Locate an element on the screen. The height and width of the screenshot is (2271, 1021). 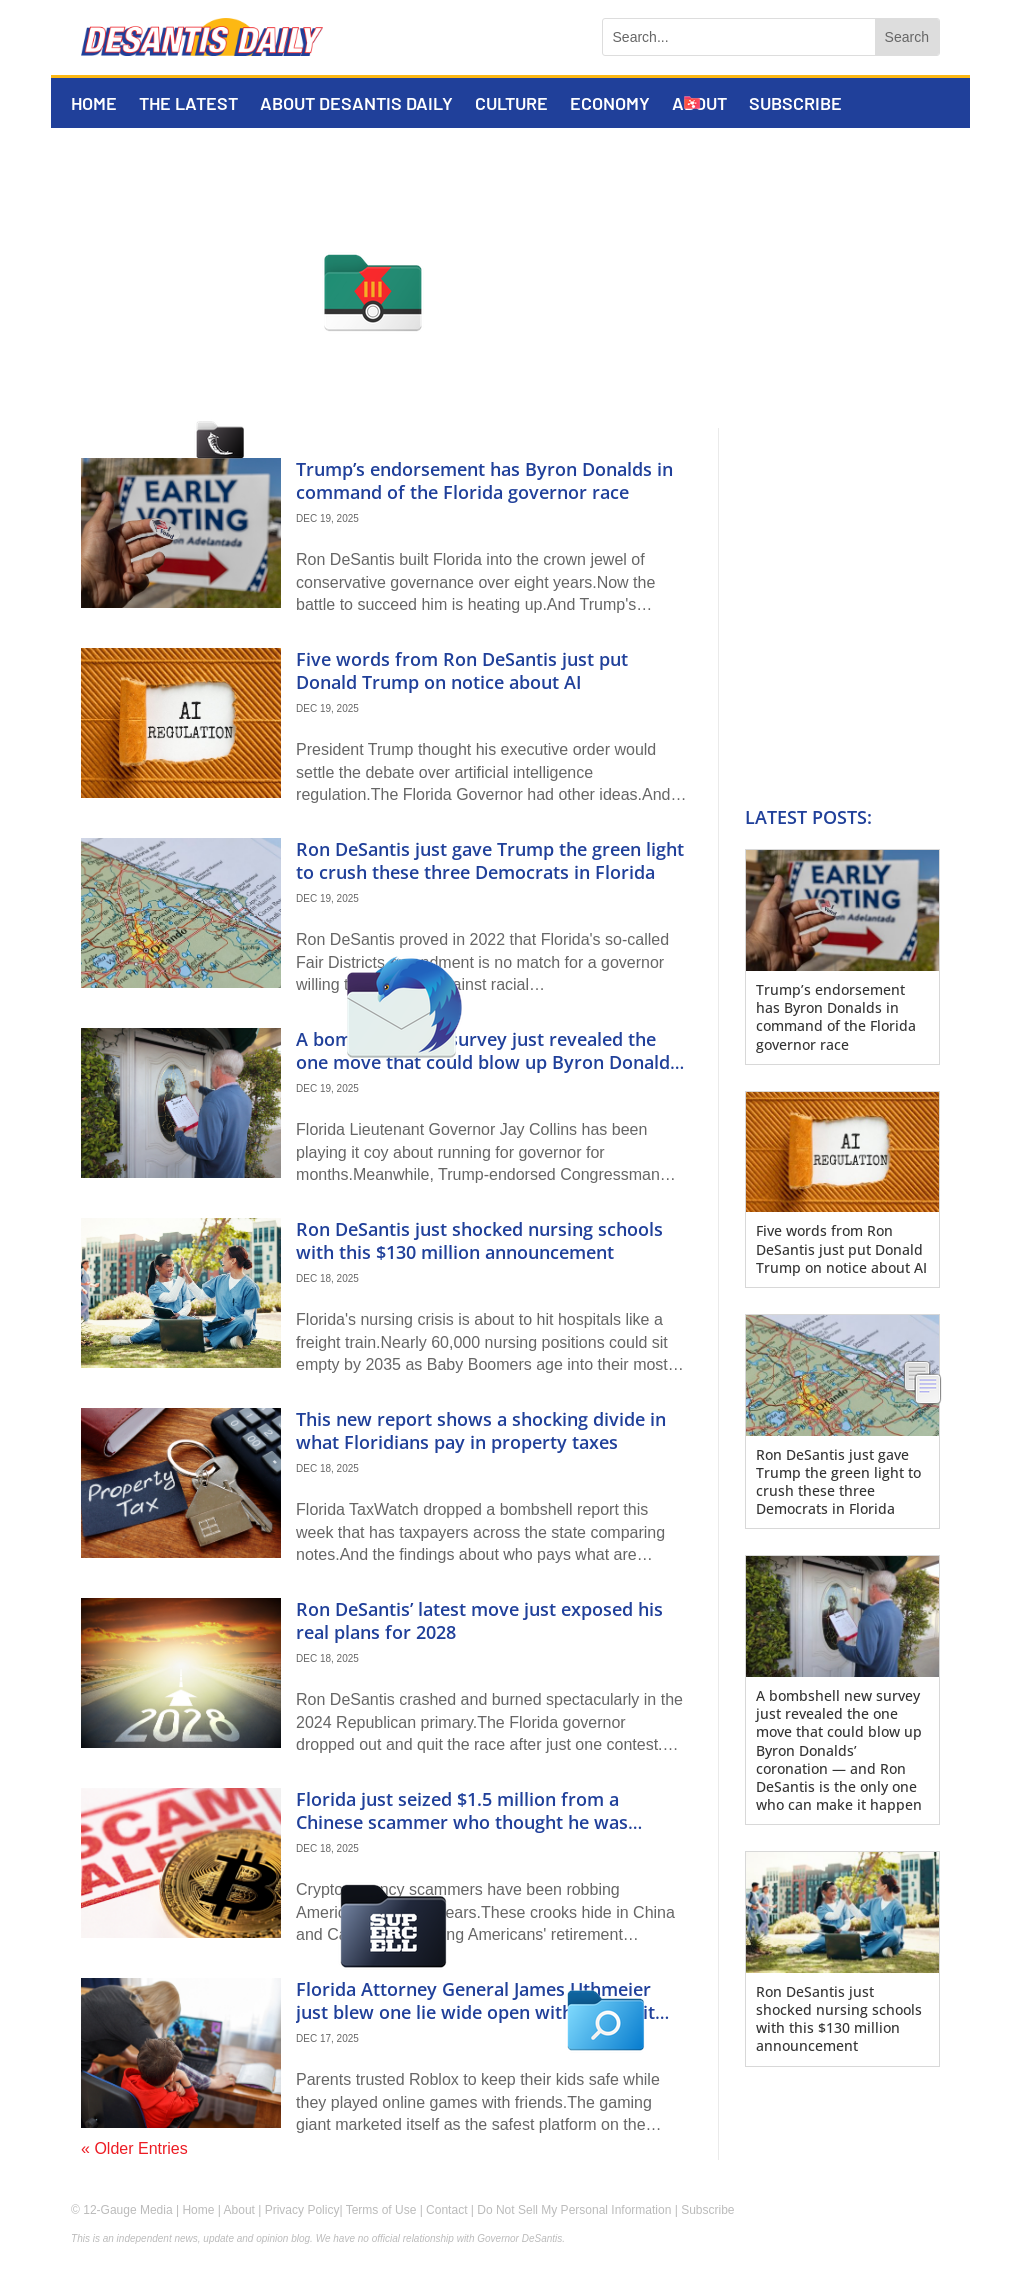
search within folder contents is located at coordinates (605, 2022).